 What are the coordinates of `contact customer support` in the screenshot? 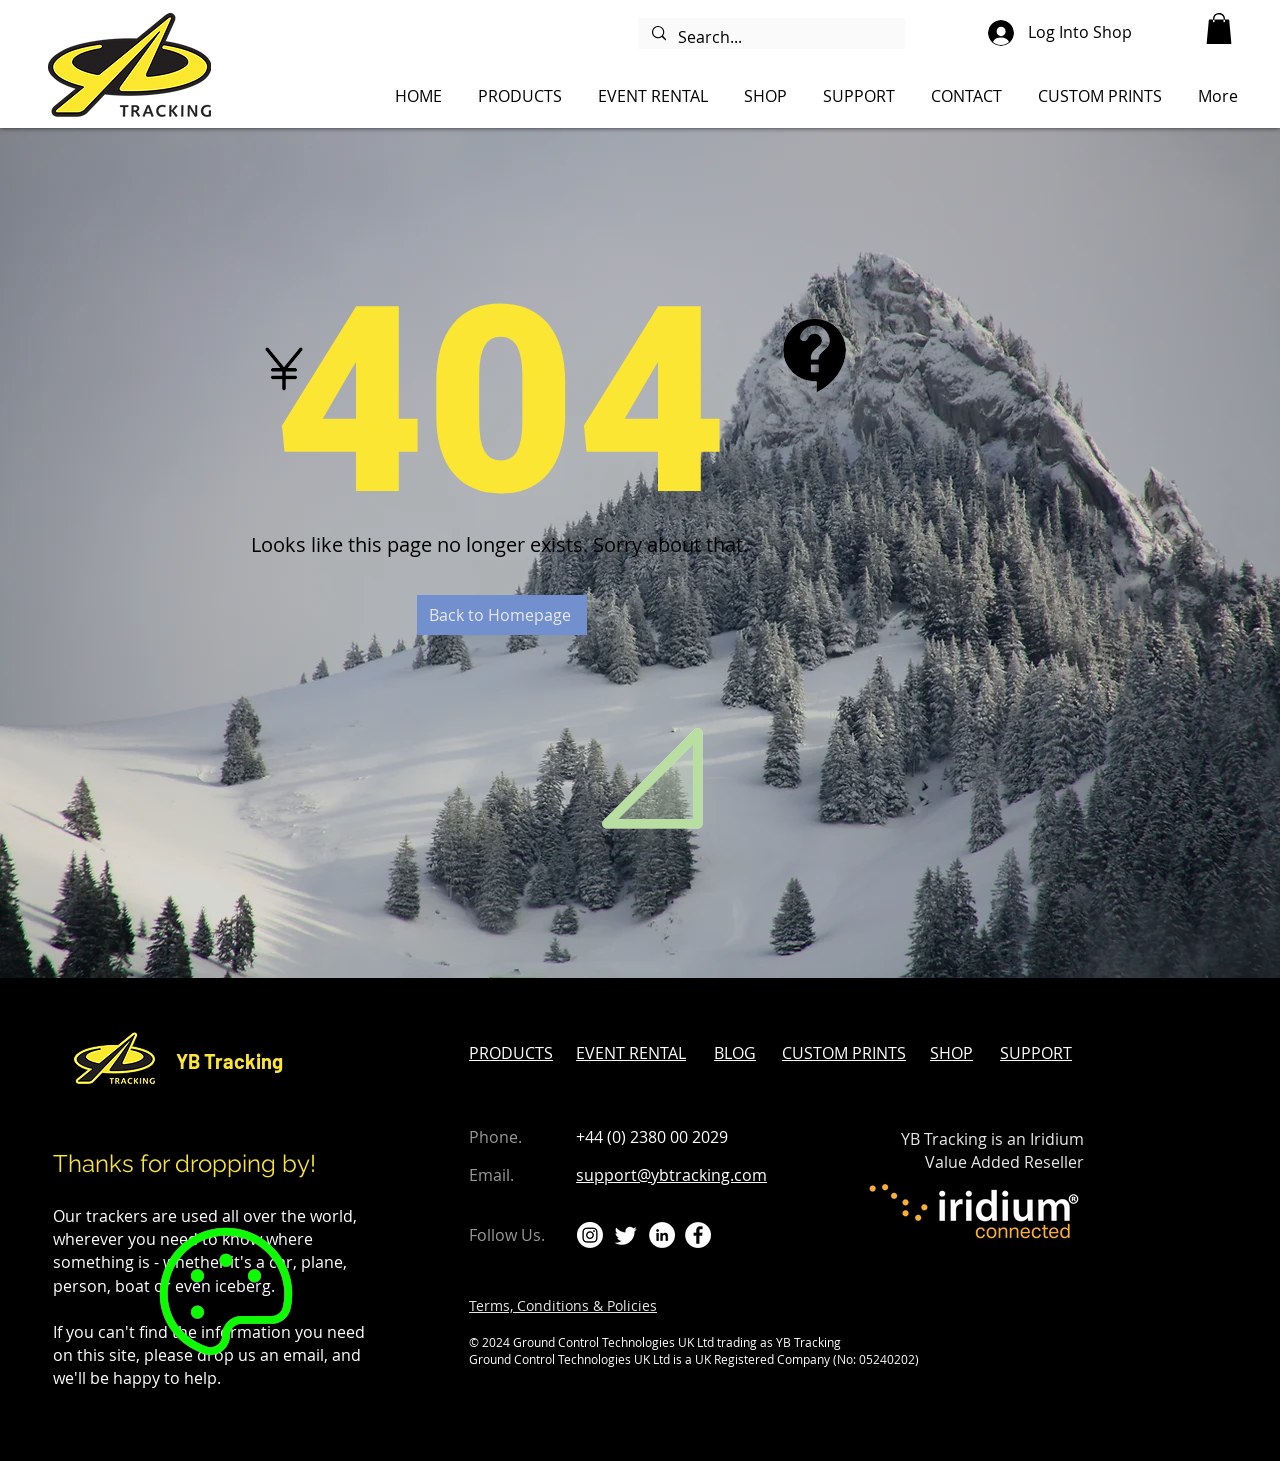 It's located at (816, 355).